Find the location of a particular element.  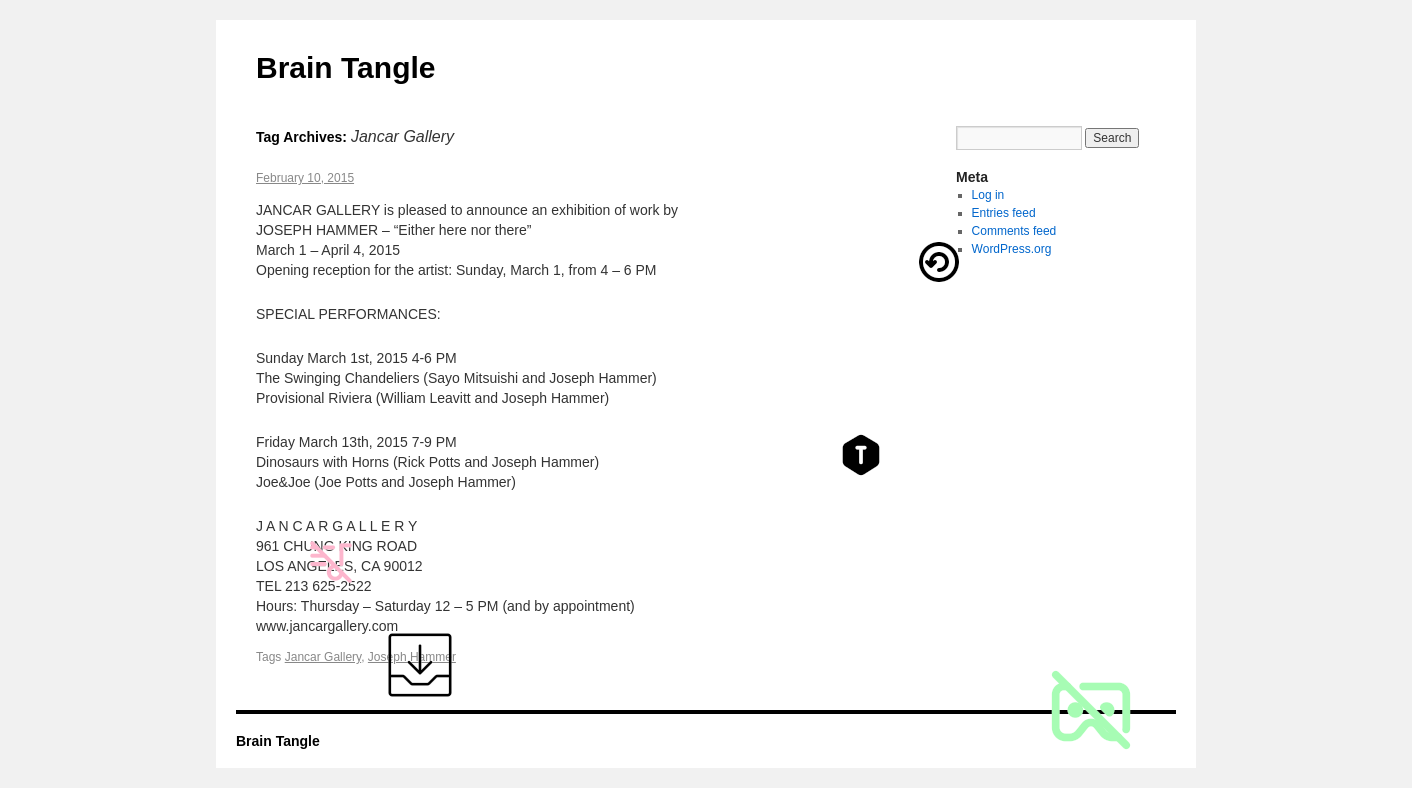

disable VR or cardboard viewer mode is located at coordinates (1091, 710).